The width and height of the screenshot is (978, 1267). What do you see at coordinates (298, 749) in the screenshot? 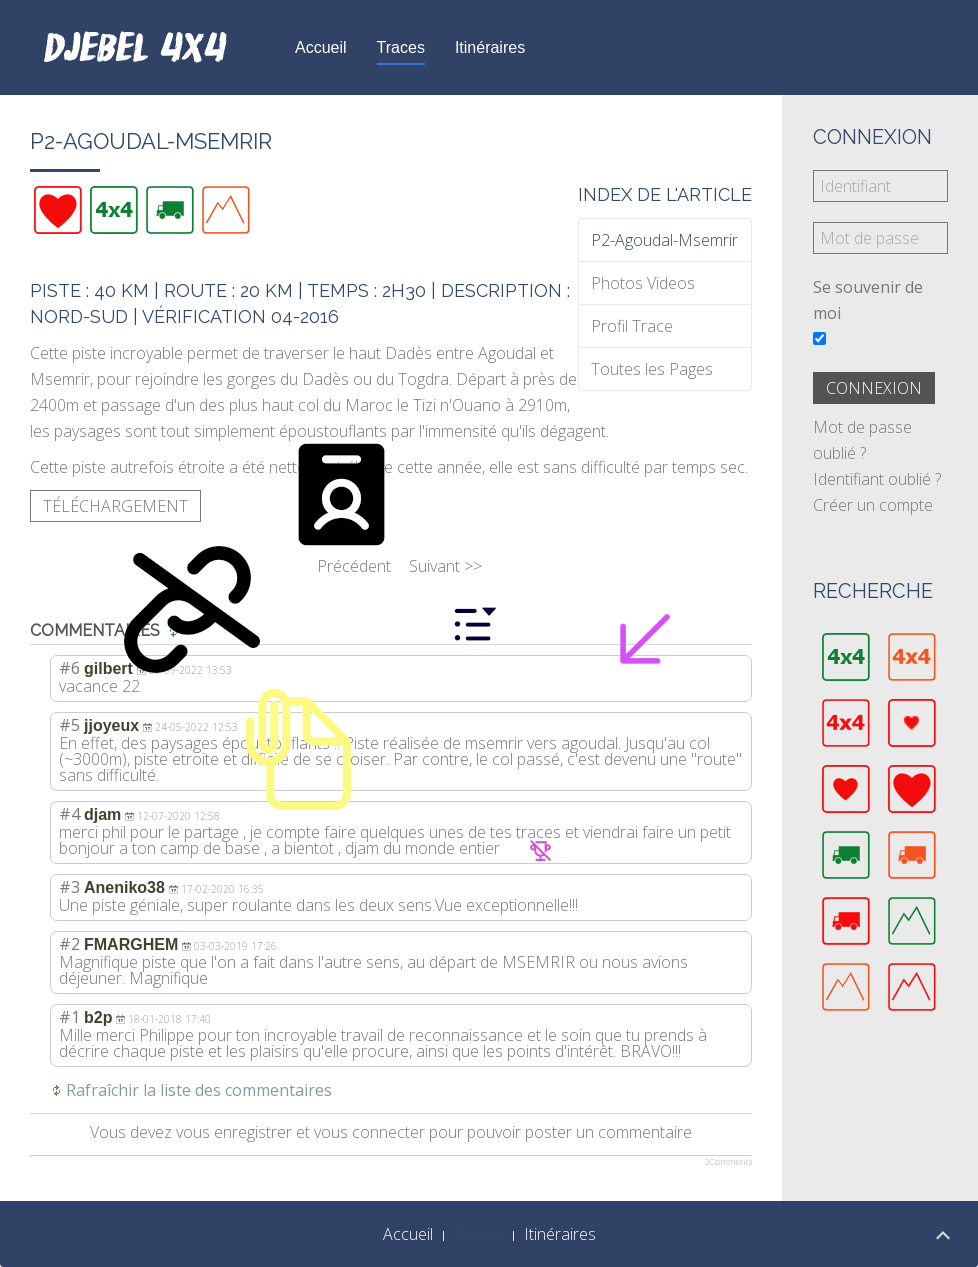
I see `attach a document or file` at bounding box center [298, 749].